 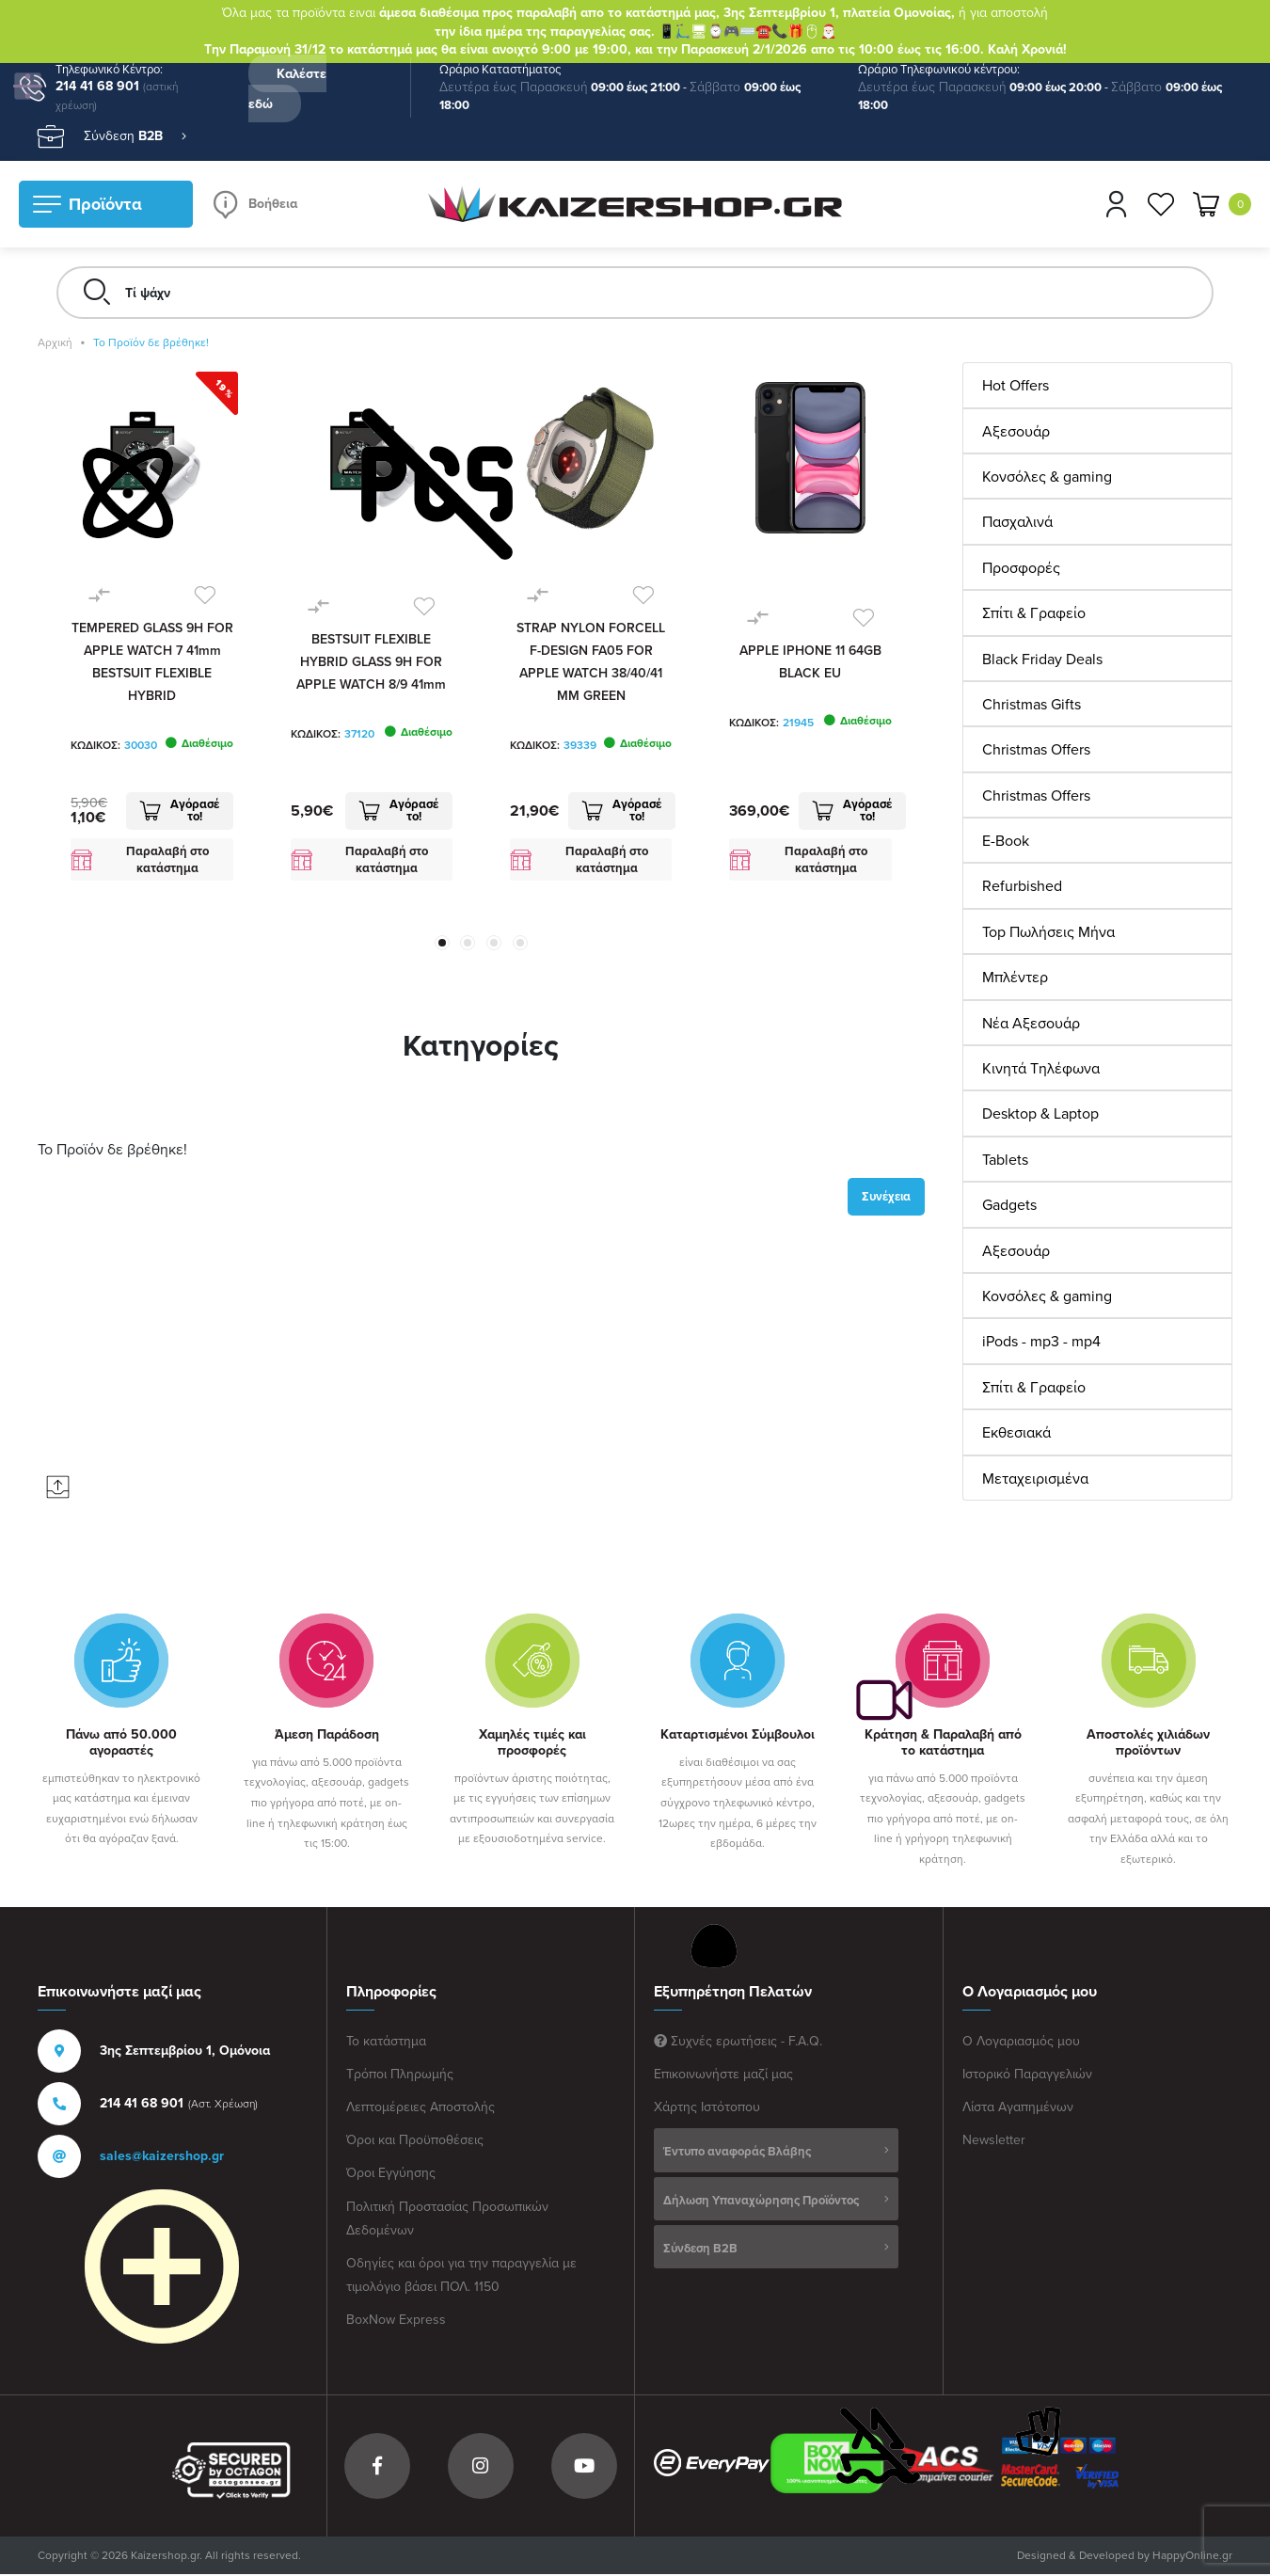 What do you see at coordinates (1038, 2431) in the screenshot?
I see `open the Deliveroo food delivery app` at bounding box center [1038, 2431].